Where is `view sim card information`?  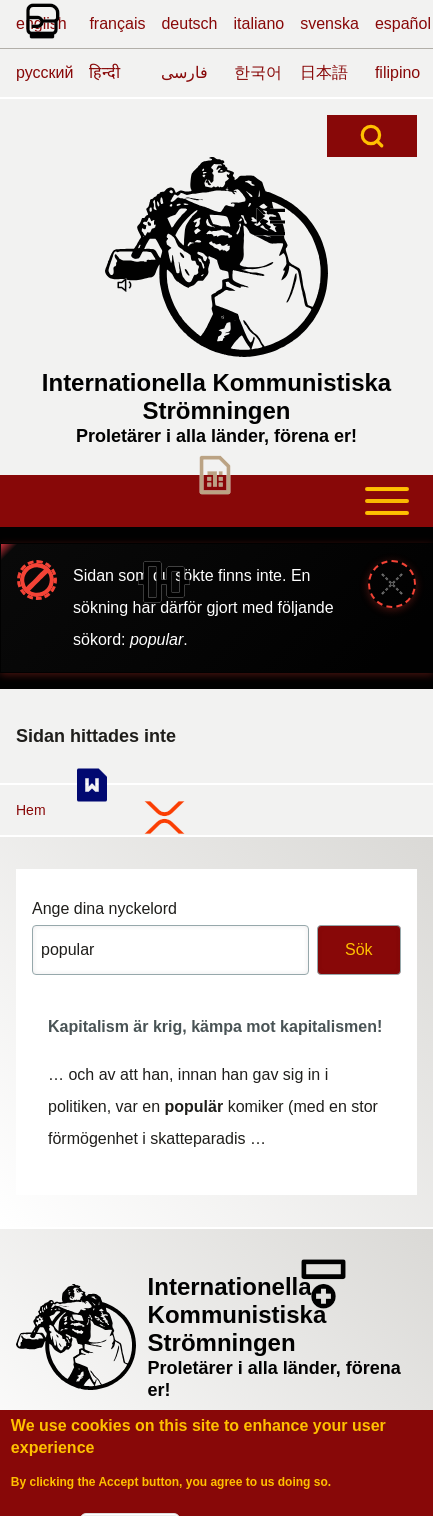
view sim card information is located at coordinates (215, 475).